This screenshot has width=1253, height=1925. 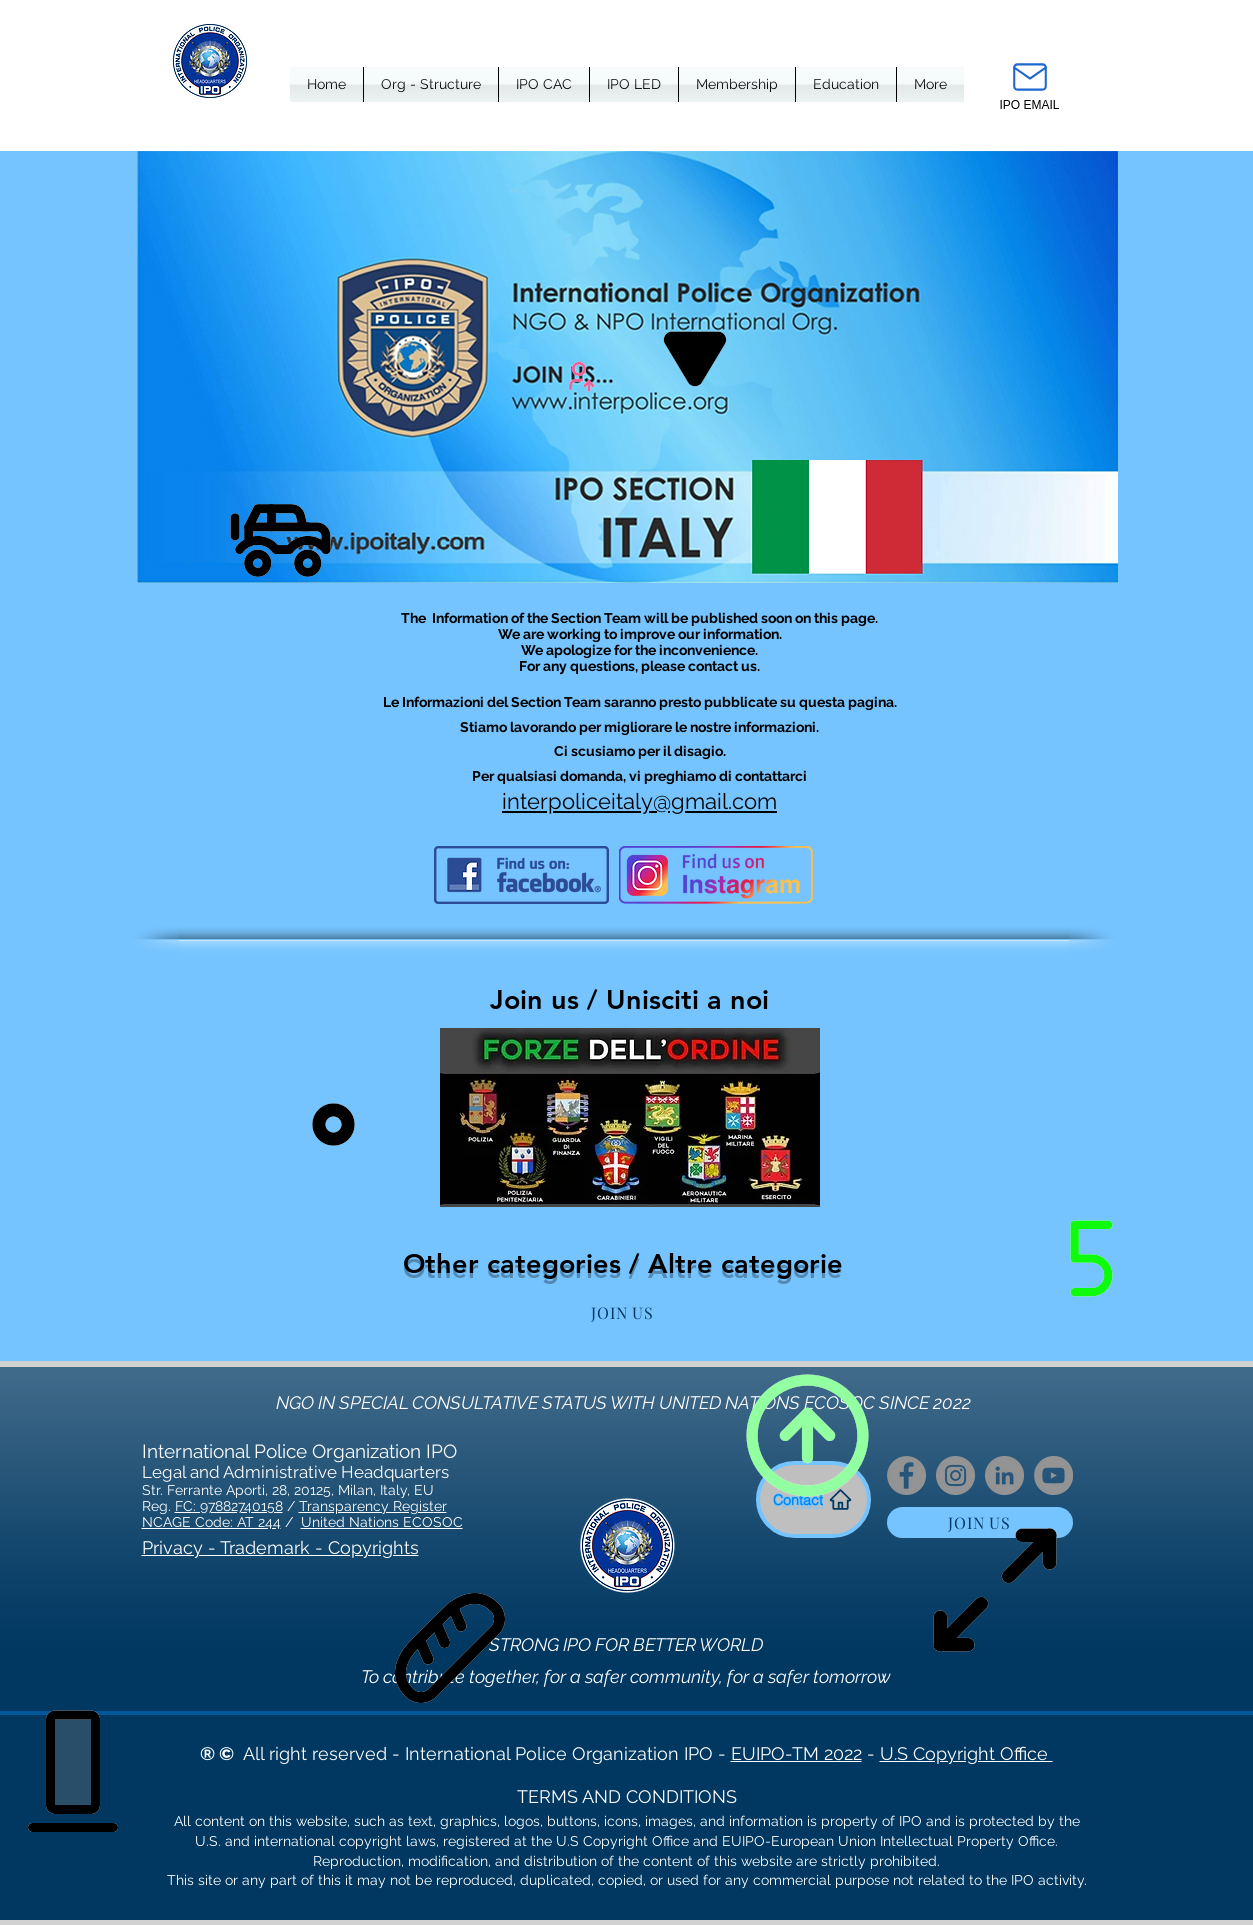 I want to click on expand dropdown menu, so click(x=695, y=357).